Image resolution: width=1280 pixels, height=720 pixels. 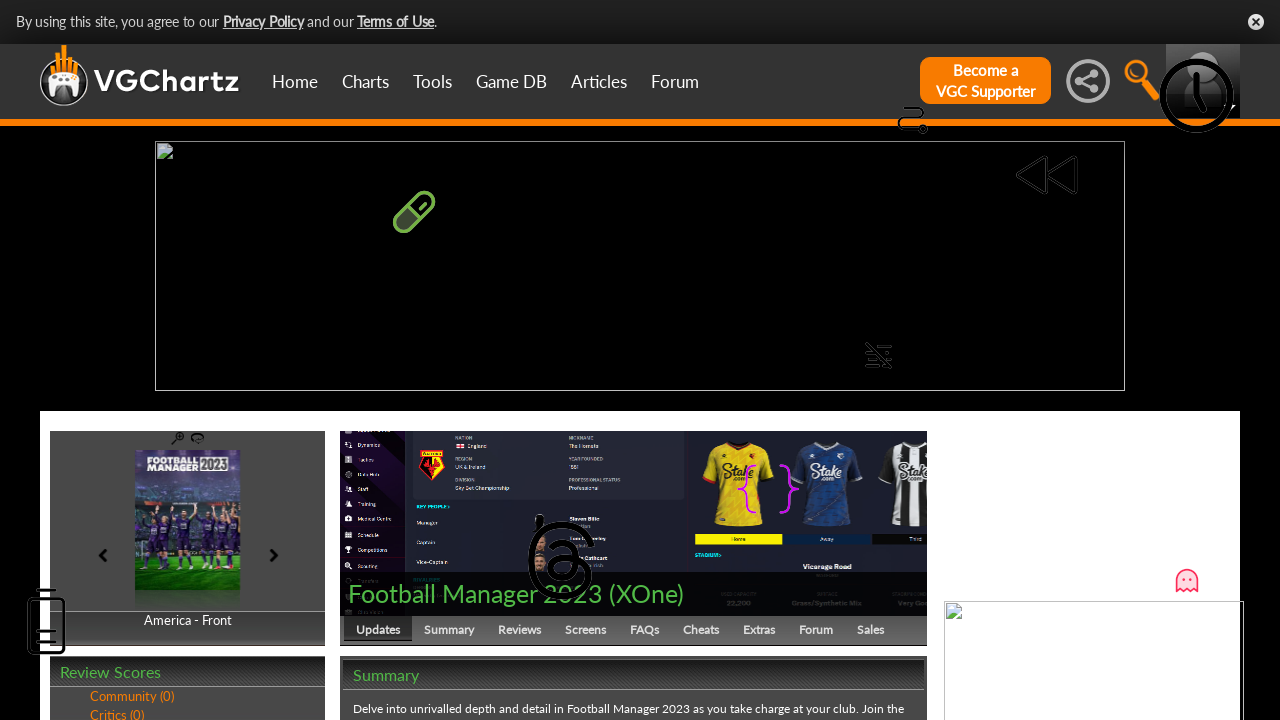 What do you see at coordinates (561, 560) in the screenshot?
I see `open the Threads app` at bounding box center [561, 560].